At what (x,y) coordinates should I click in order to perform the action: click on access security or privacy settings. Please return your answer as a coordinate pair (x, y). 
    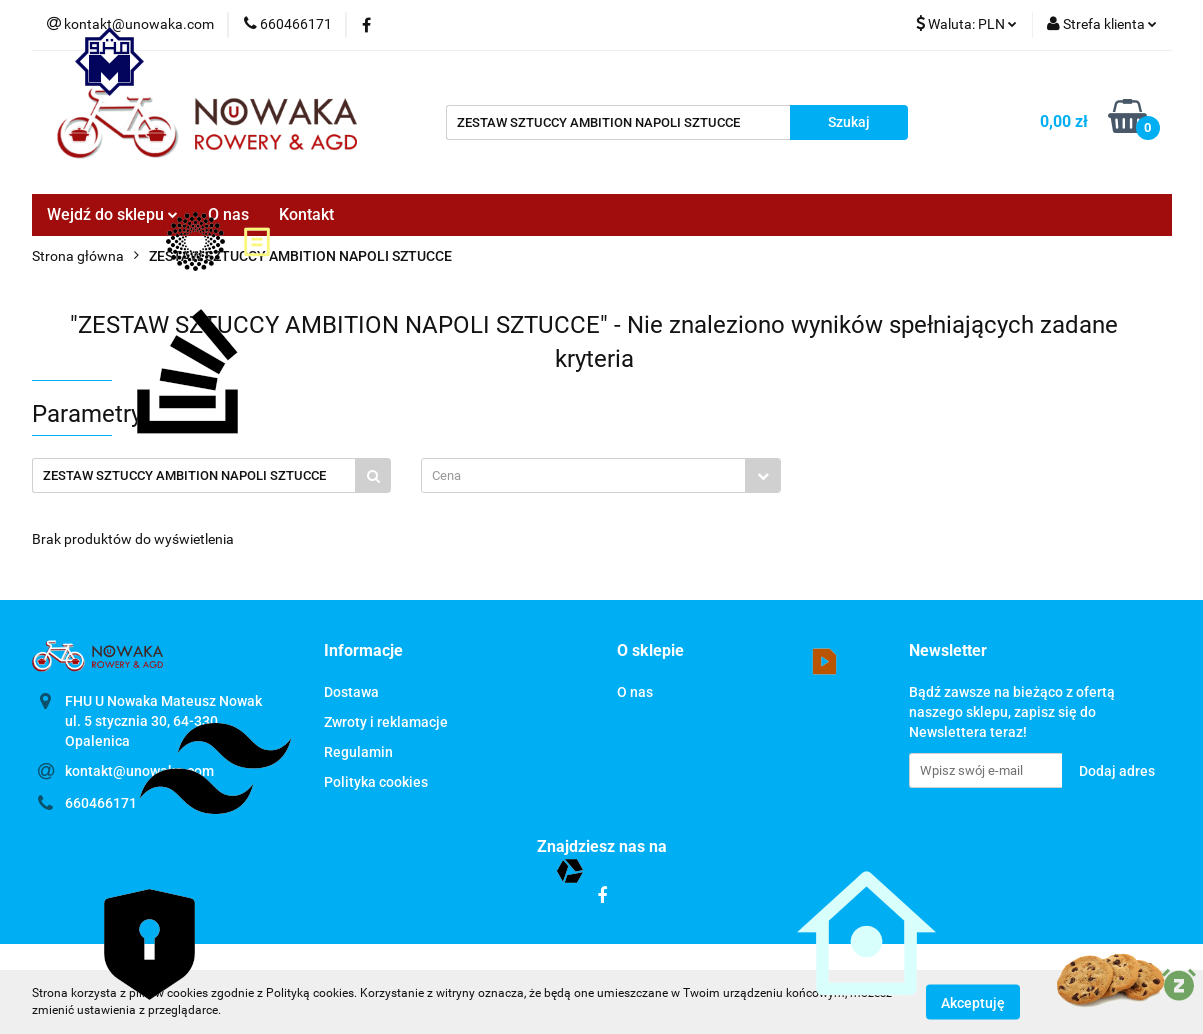
    Looking at the image, I should click on (149, 944).